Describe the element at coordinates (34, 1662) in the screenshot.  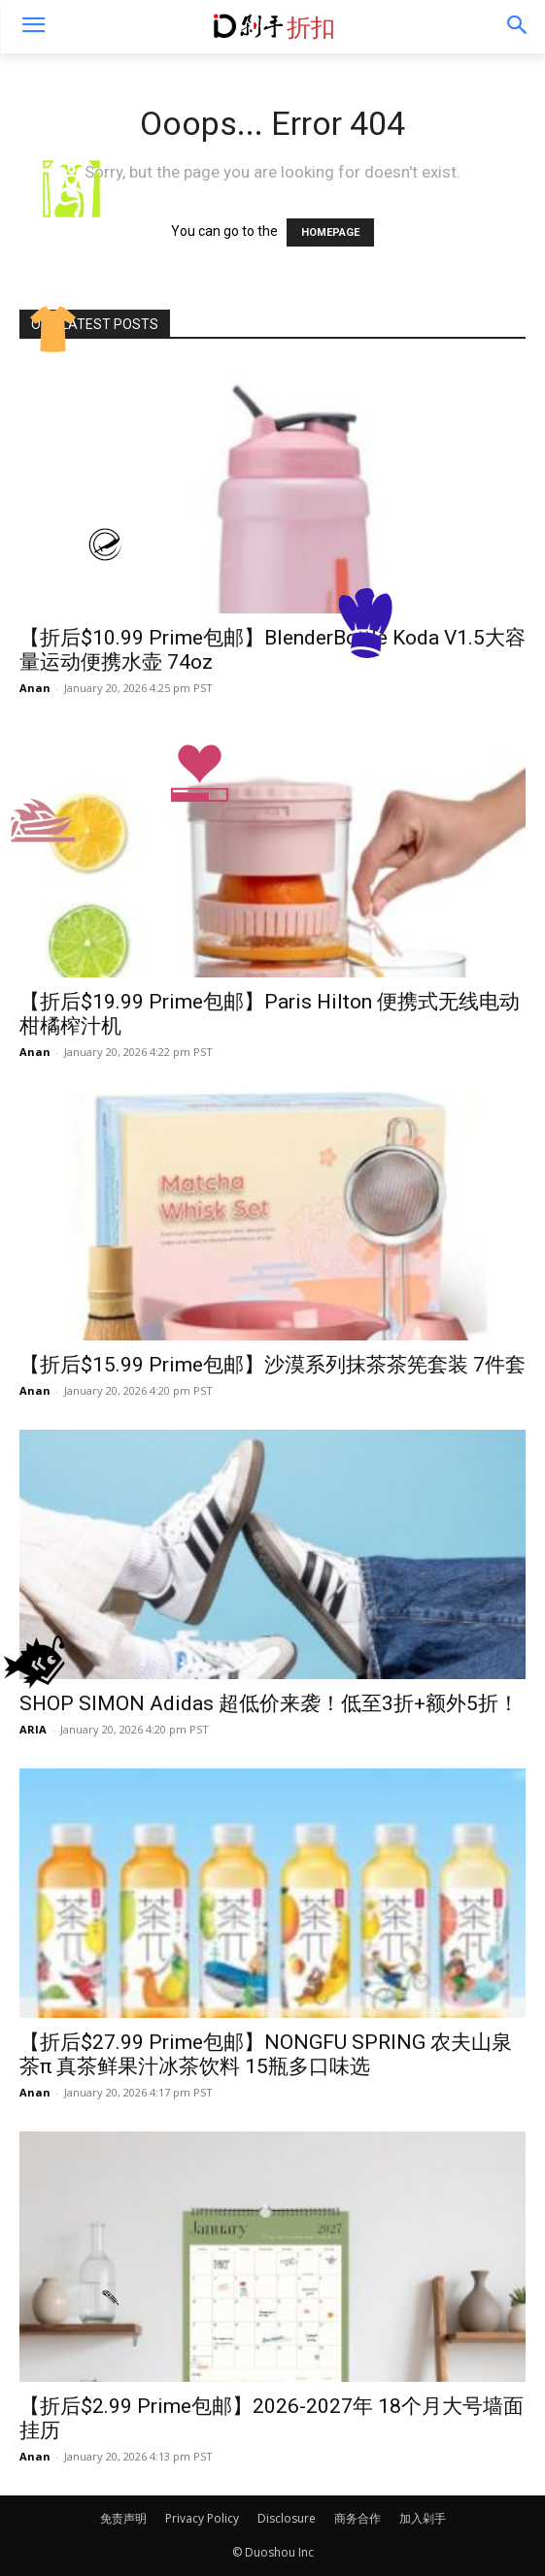
I see `deep sea or ocean-themed game element` at that location.